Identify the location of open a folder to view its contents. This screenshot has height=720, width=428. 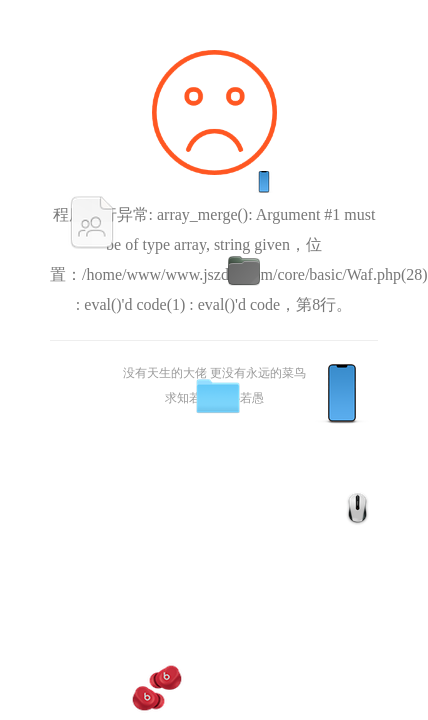
(244, 270).